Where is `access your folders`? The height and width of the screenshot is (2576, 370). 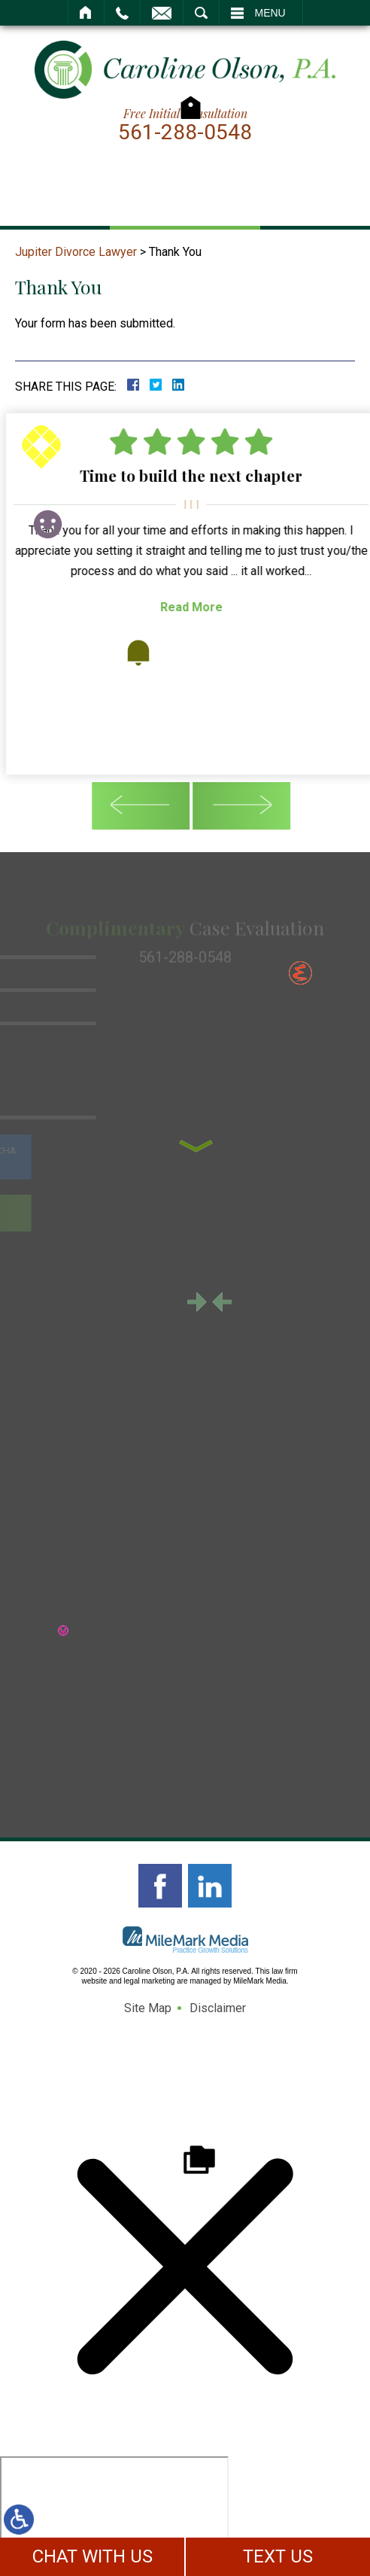
access your folders is located at coordinates (199, 2160).